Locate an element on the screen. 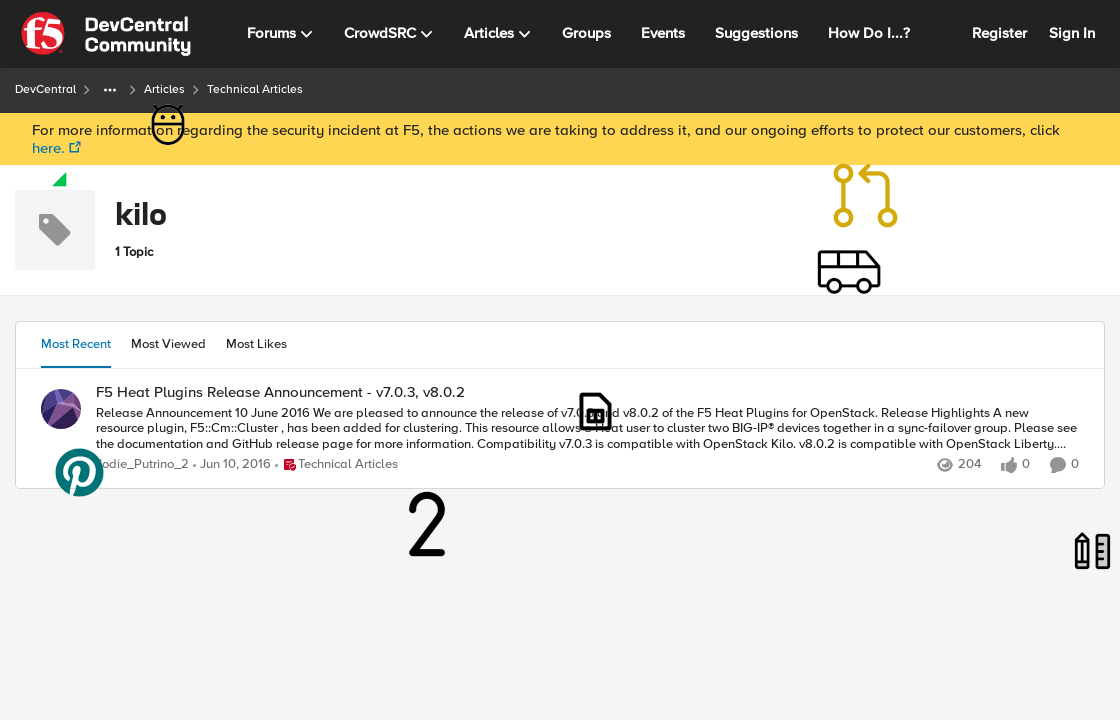  create a new pull request is located at coordinates (865, 195).